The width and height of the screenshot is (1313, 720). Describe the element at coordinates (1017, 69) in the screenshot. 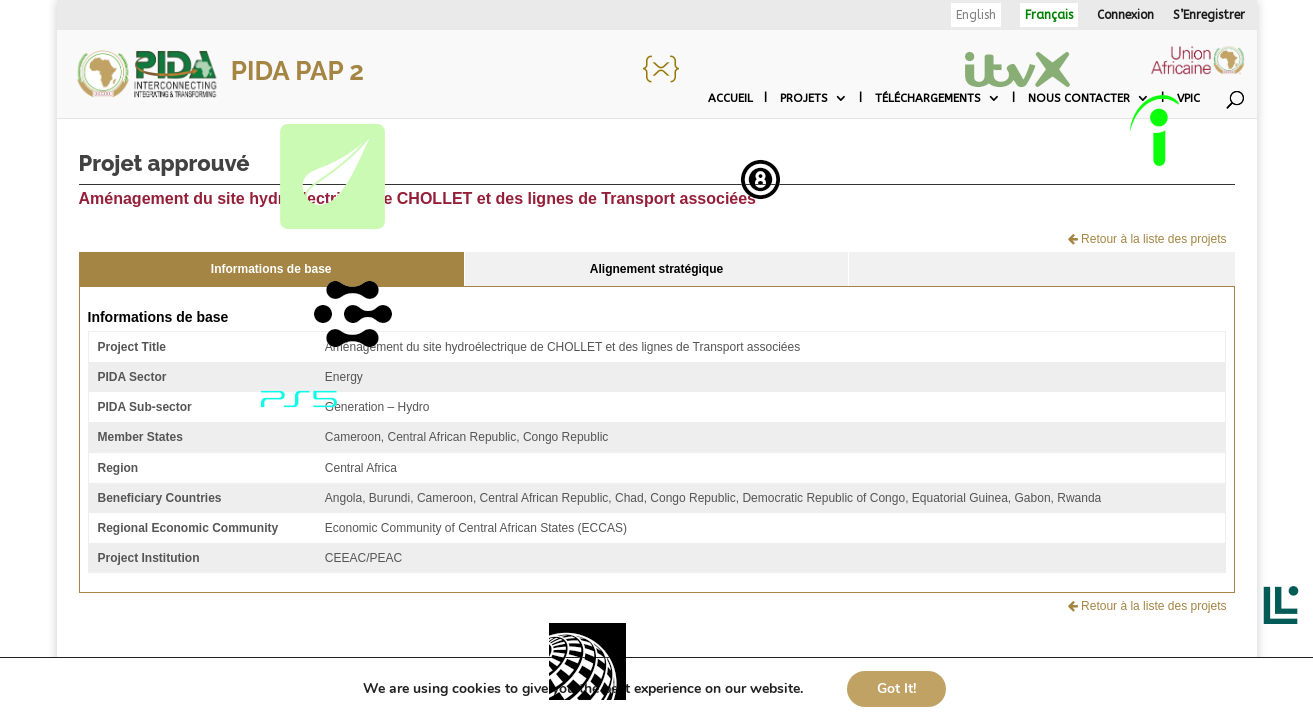

I see `open the ITVX streaming app` at that location.